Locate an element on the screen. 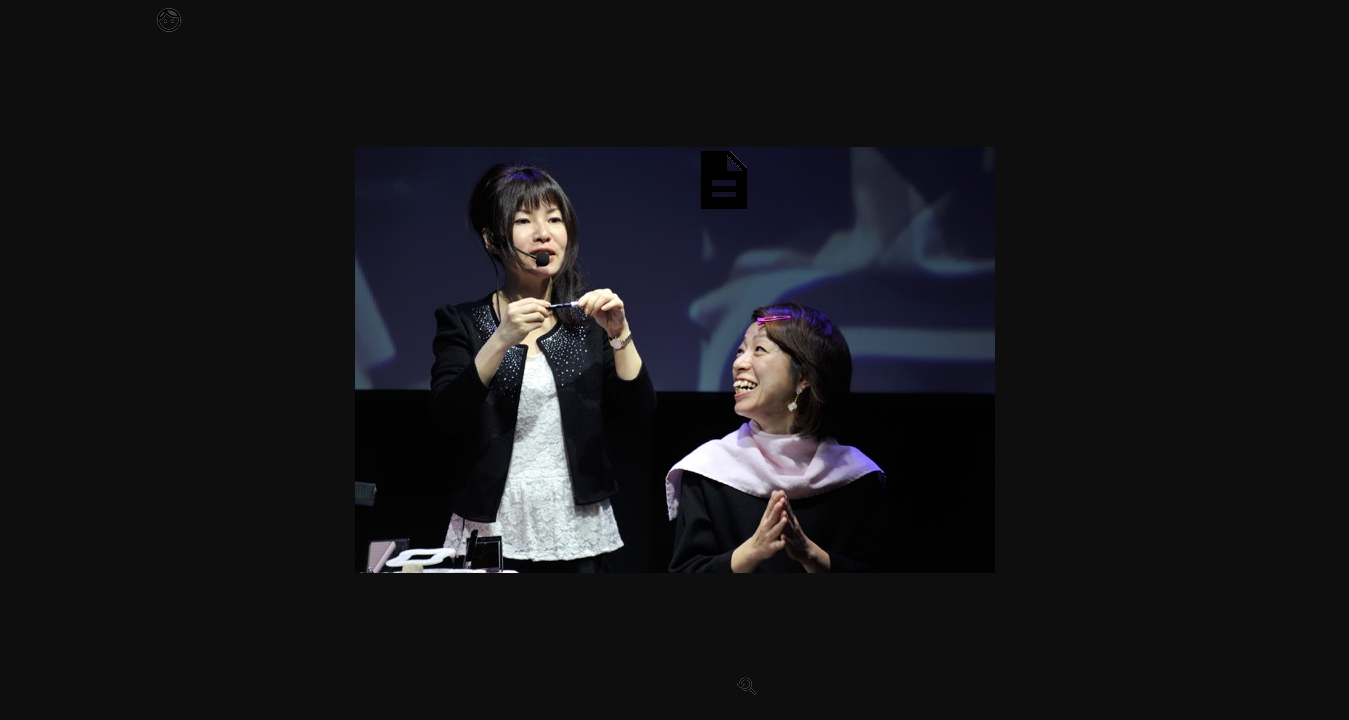 Image resolution: width=1349 pixels, height=720 pixels. redo or retry a search is located at coordinates (746, 686).